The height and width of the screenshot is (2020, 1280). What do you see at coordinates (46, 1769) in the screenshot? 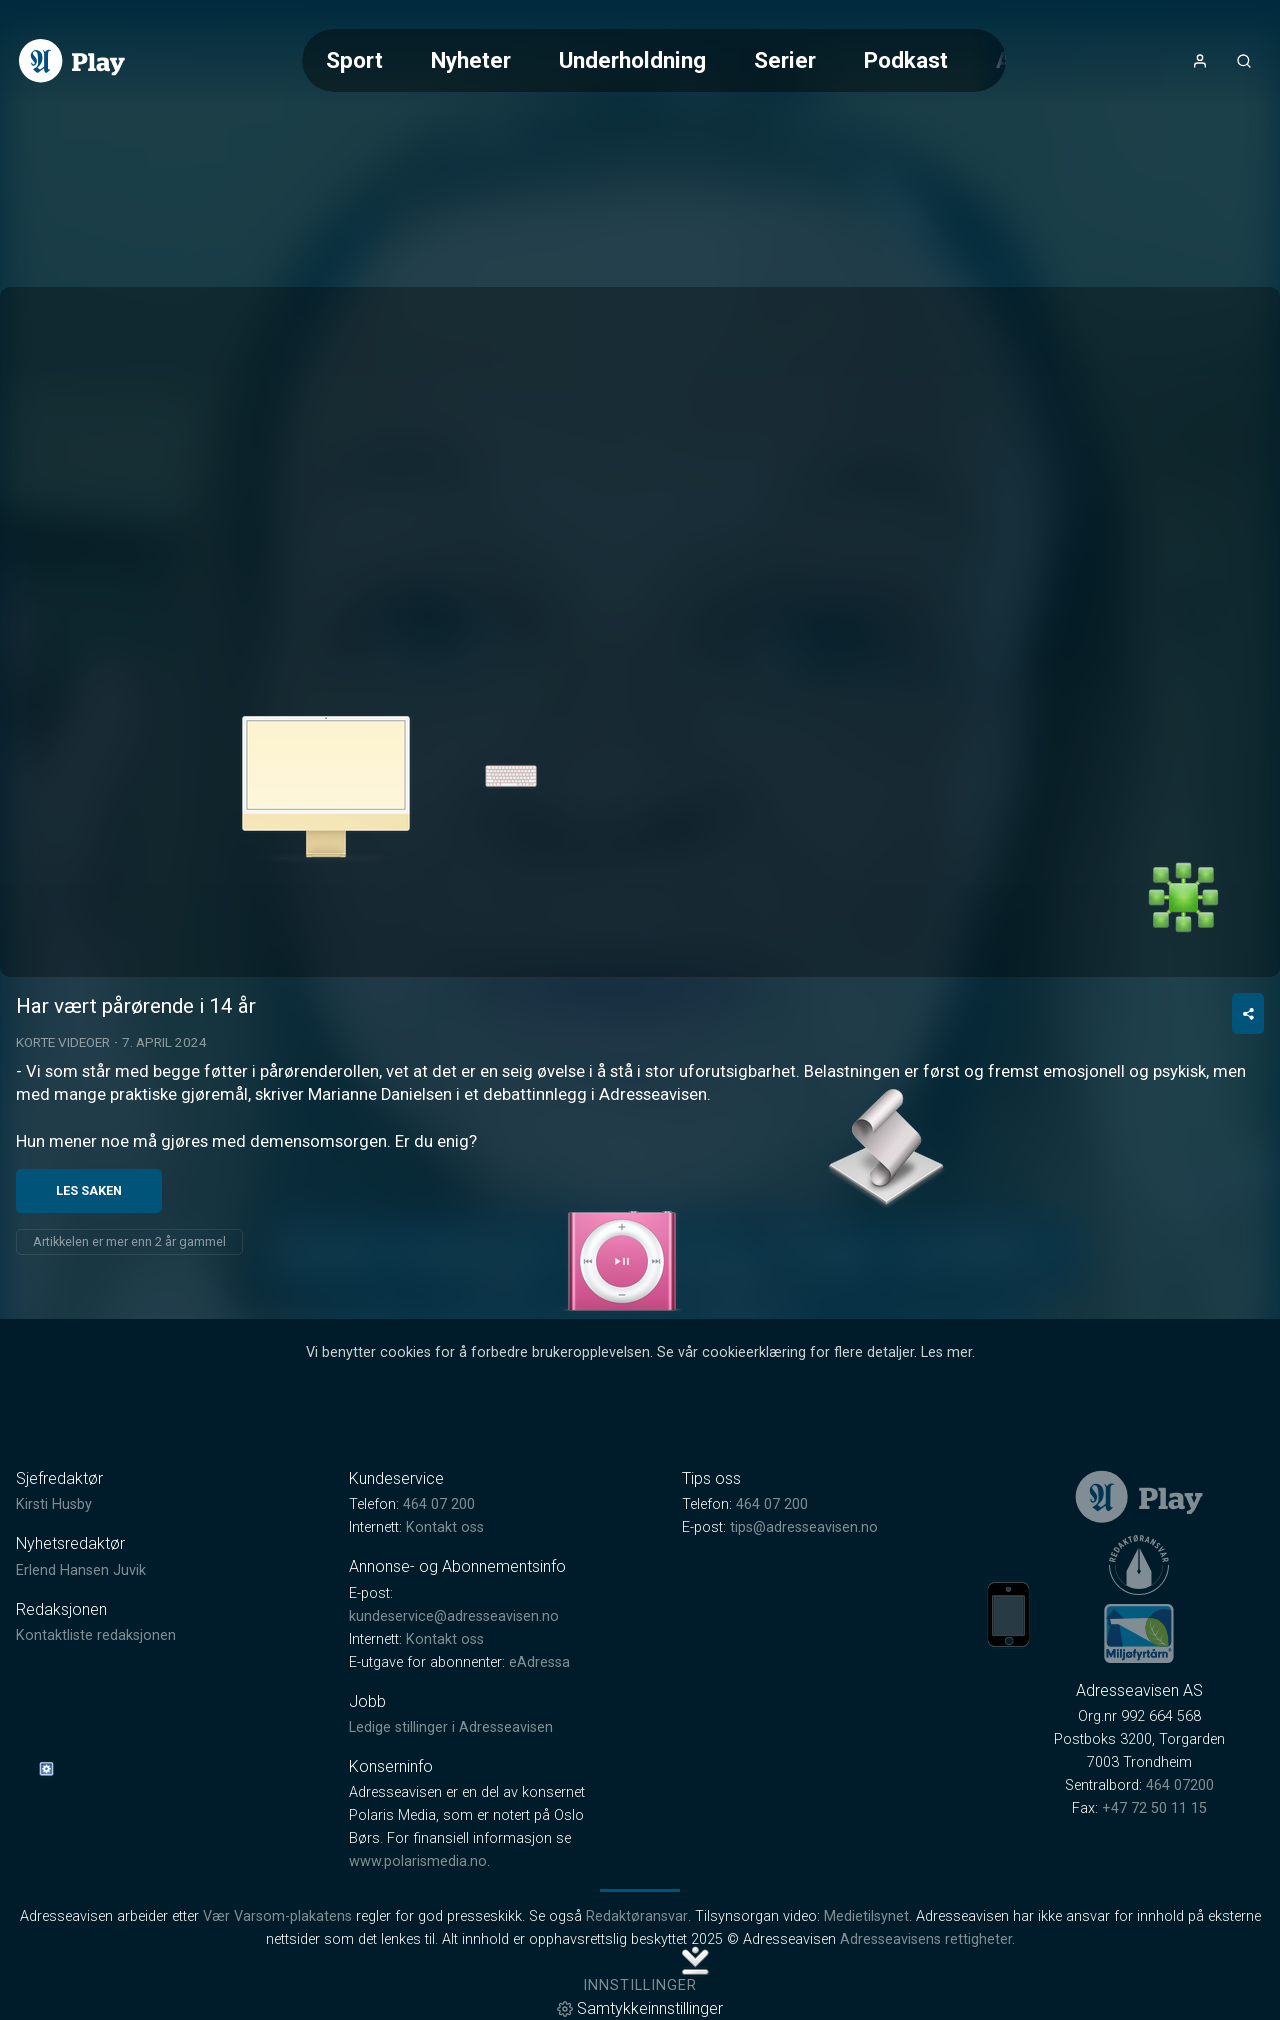
I see `access system settings` at bounding box center [46, 1769].